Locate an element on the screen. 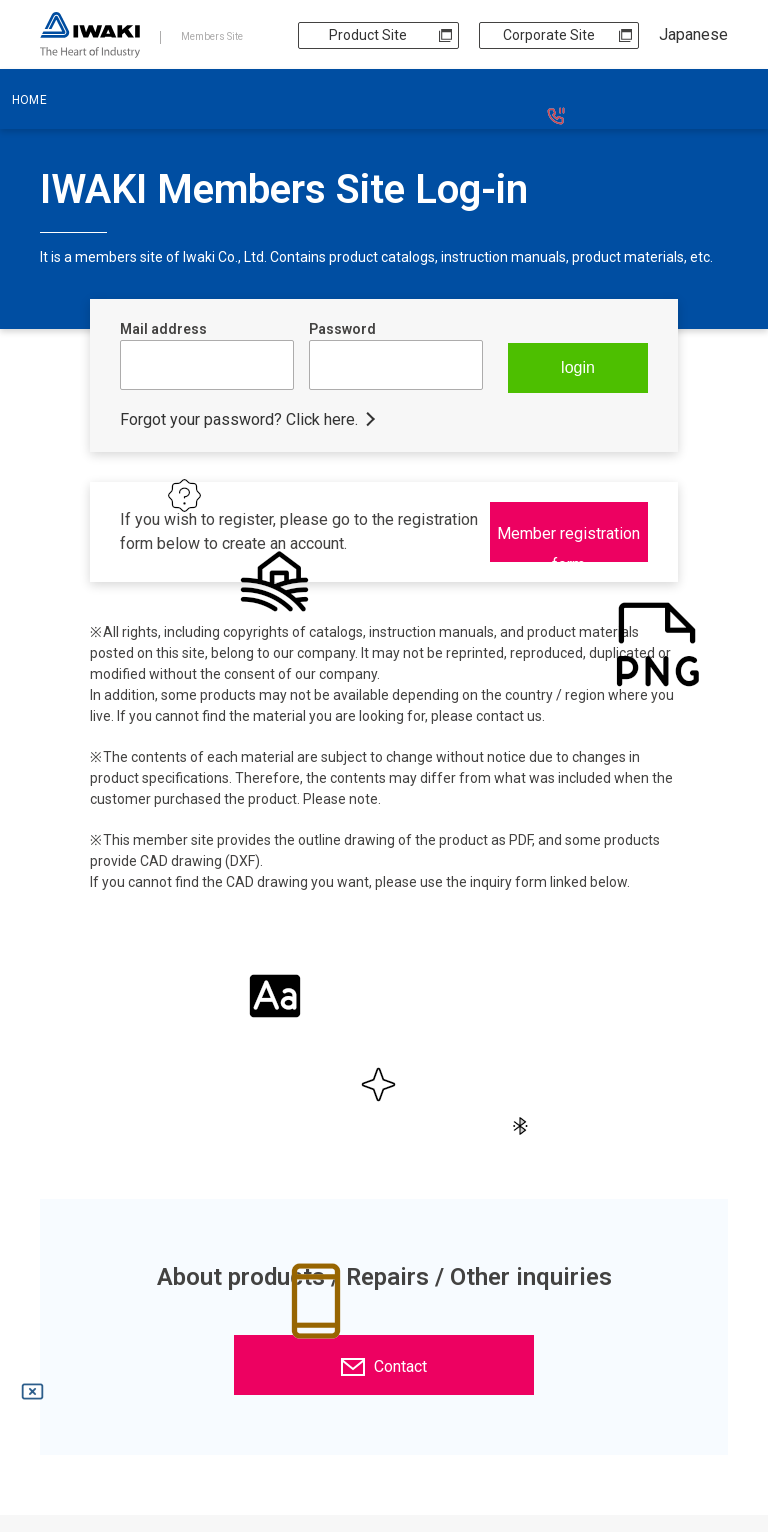  indicates a special or featured item is located at coordinates (378, 1084).